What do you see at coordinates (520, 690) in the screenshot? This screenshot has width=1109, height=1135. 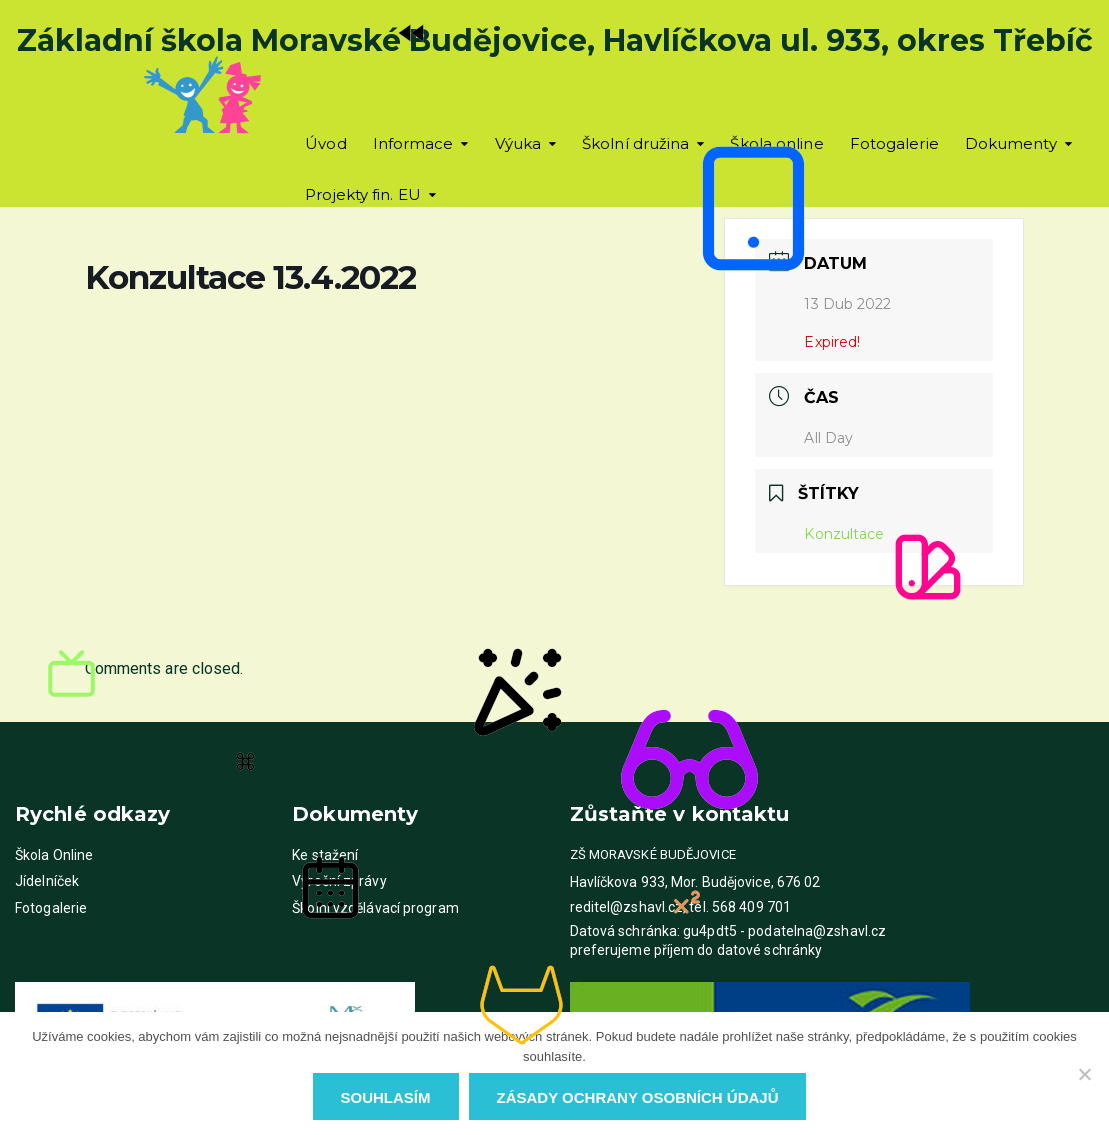 I see `celebration or success notification` at bounding box center [520, 690].